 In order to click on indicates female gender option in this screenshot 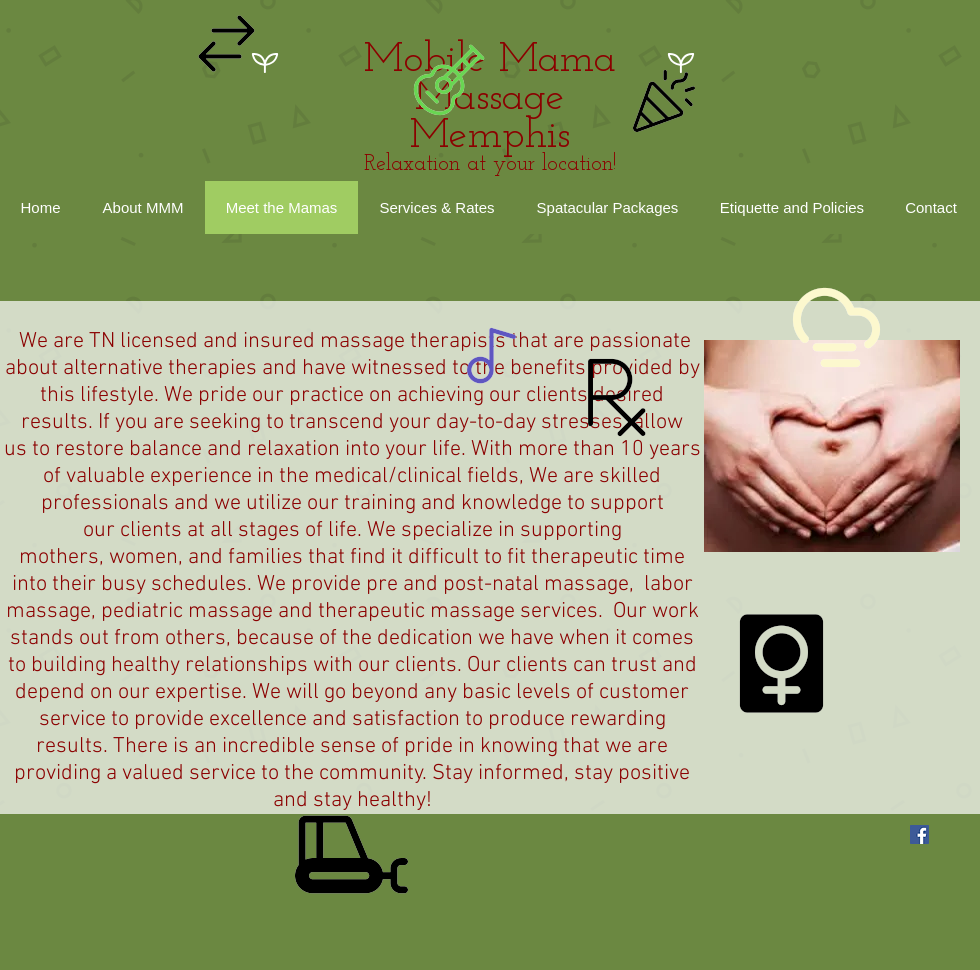, I will do `click(781, 663)`.